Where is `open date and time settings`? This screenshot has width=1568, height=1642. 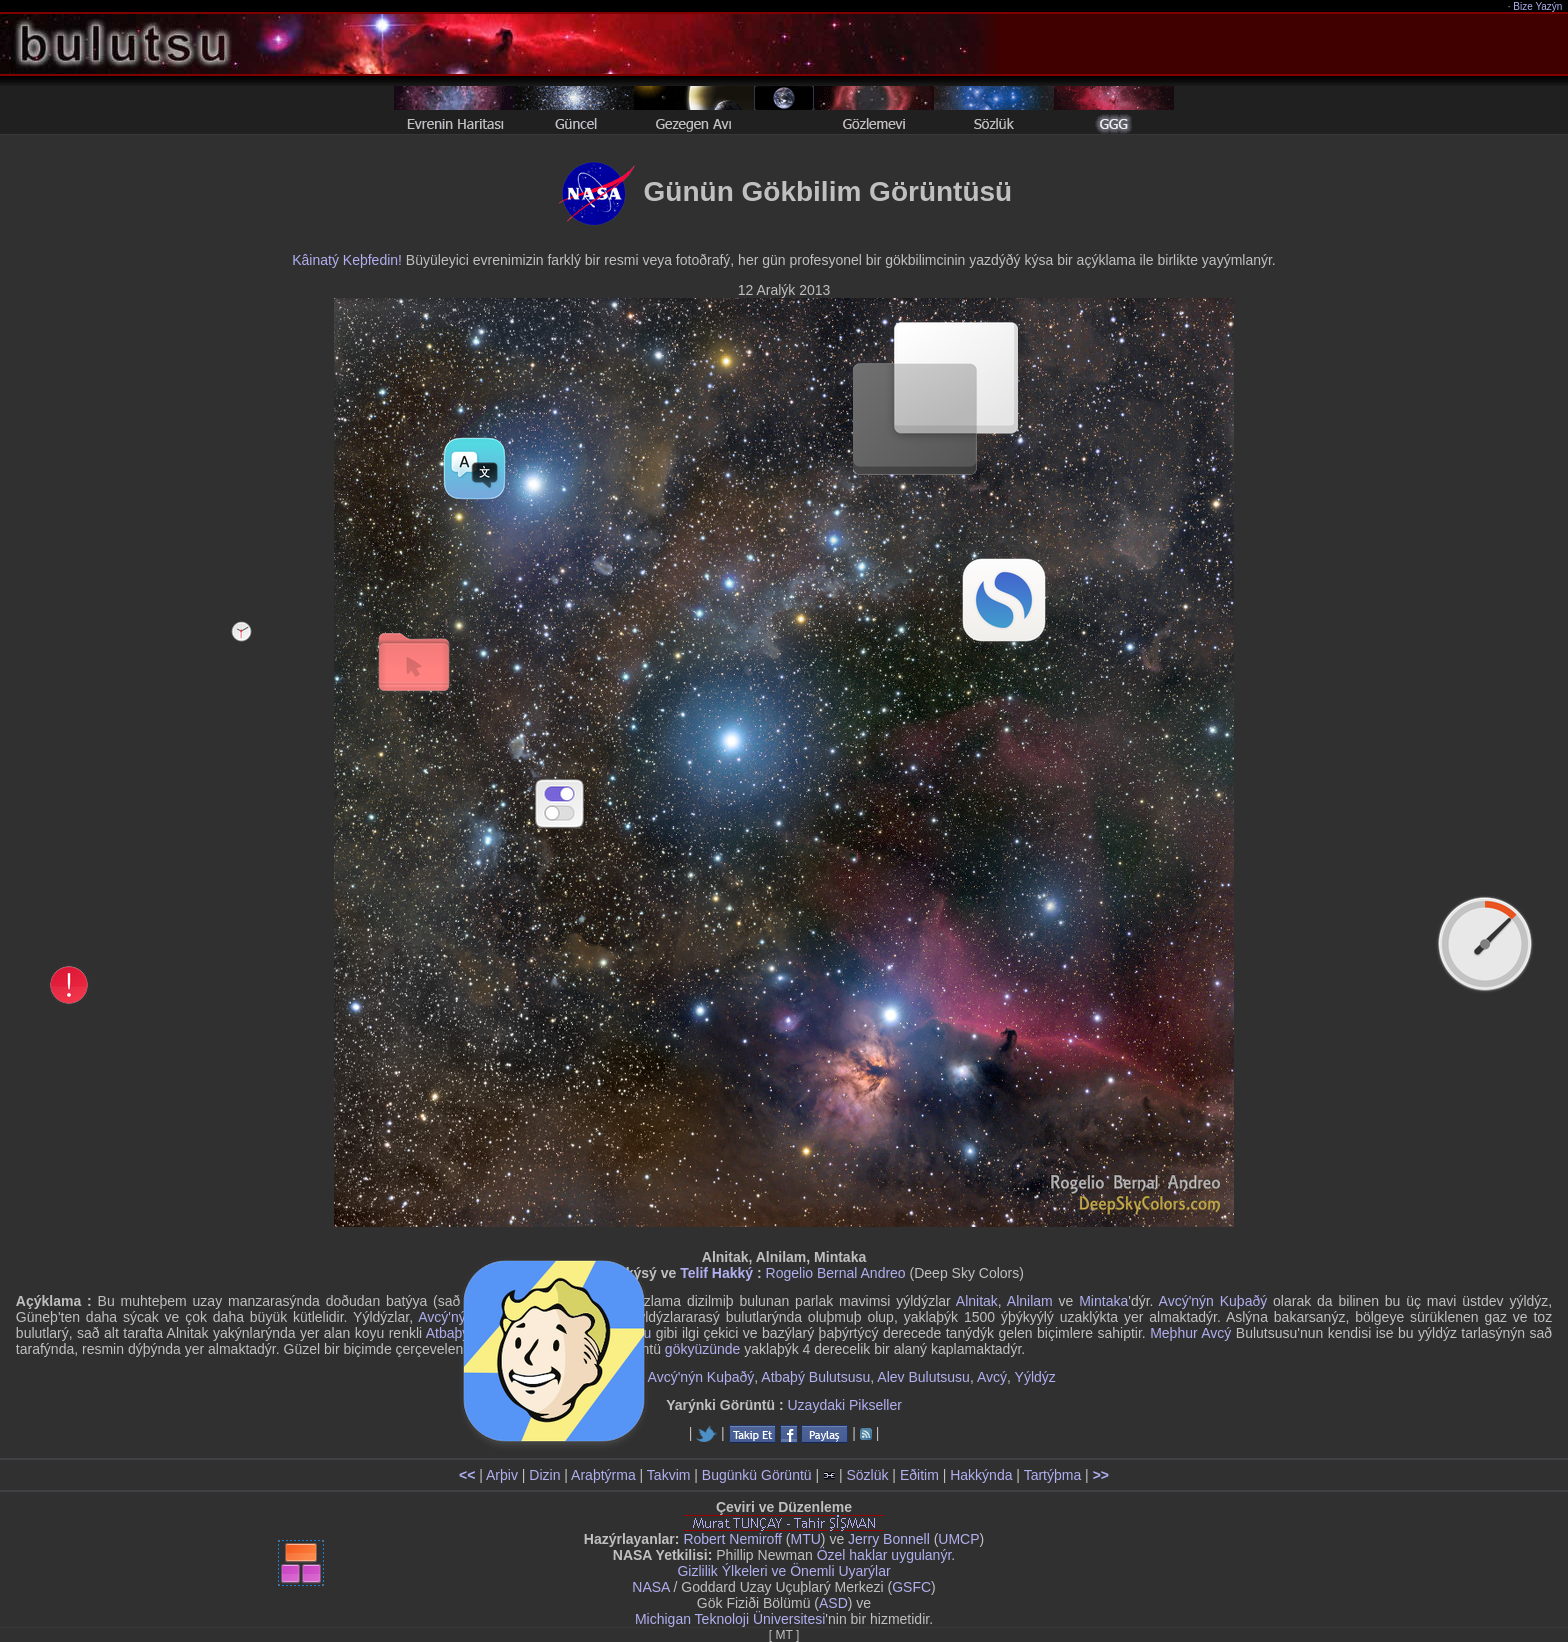 open date and time settings is located at coordinates (241, 631).